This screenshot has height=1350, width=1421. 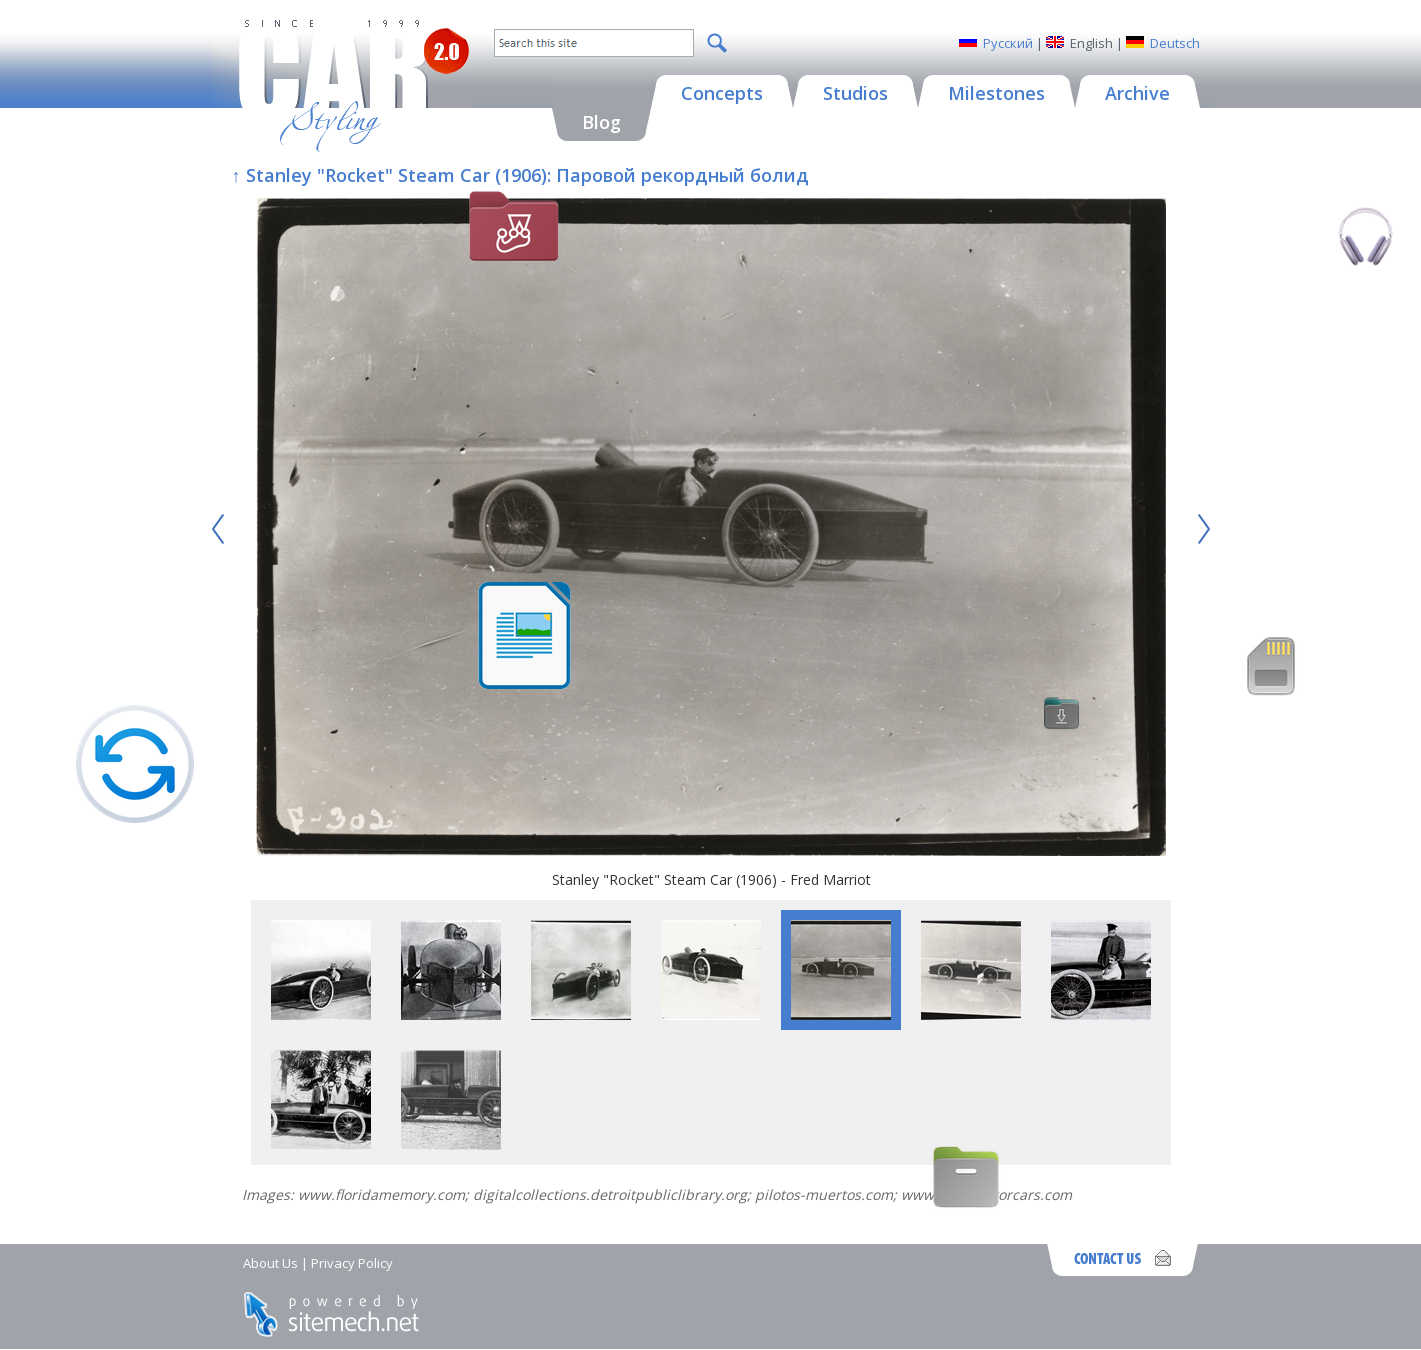 I want to click on folder containing jest testing framework files, so click(x=513, y=228).